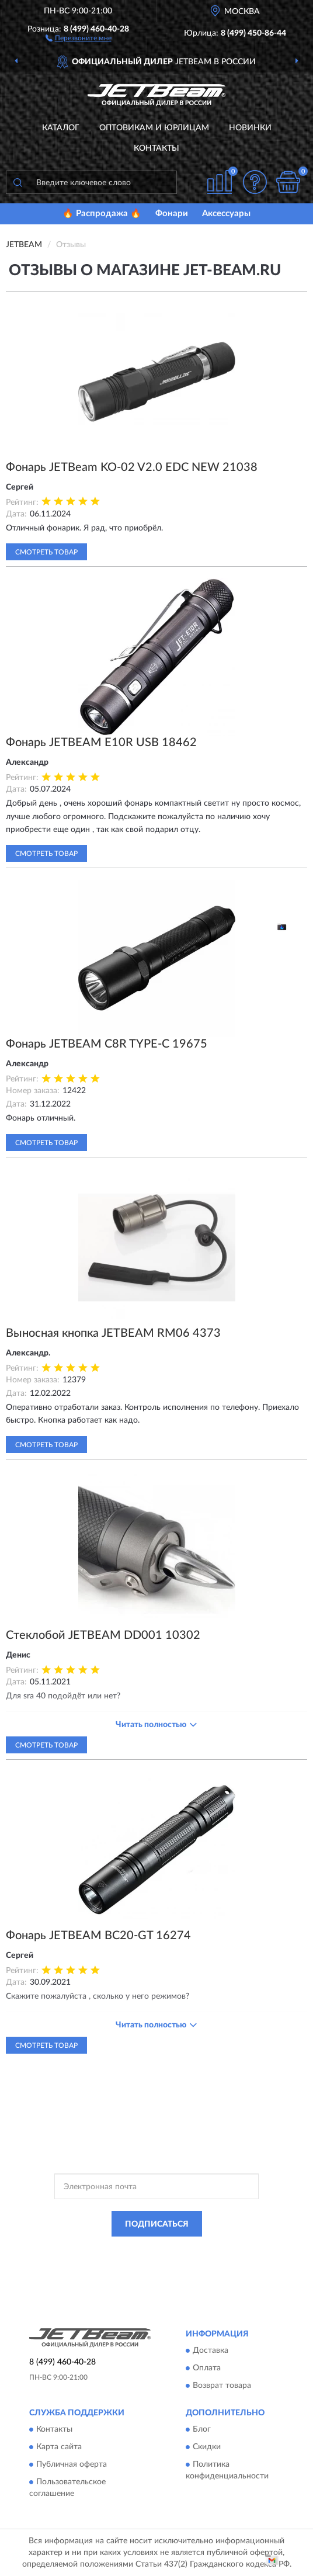  I want to click on open folder containing Gmail messages or exports, so click(272, 2560).